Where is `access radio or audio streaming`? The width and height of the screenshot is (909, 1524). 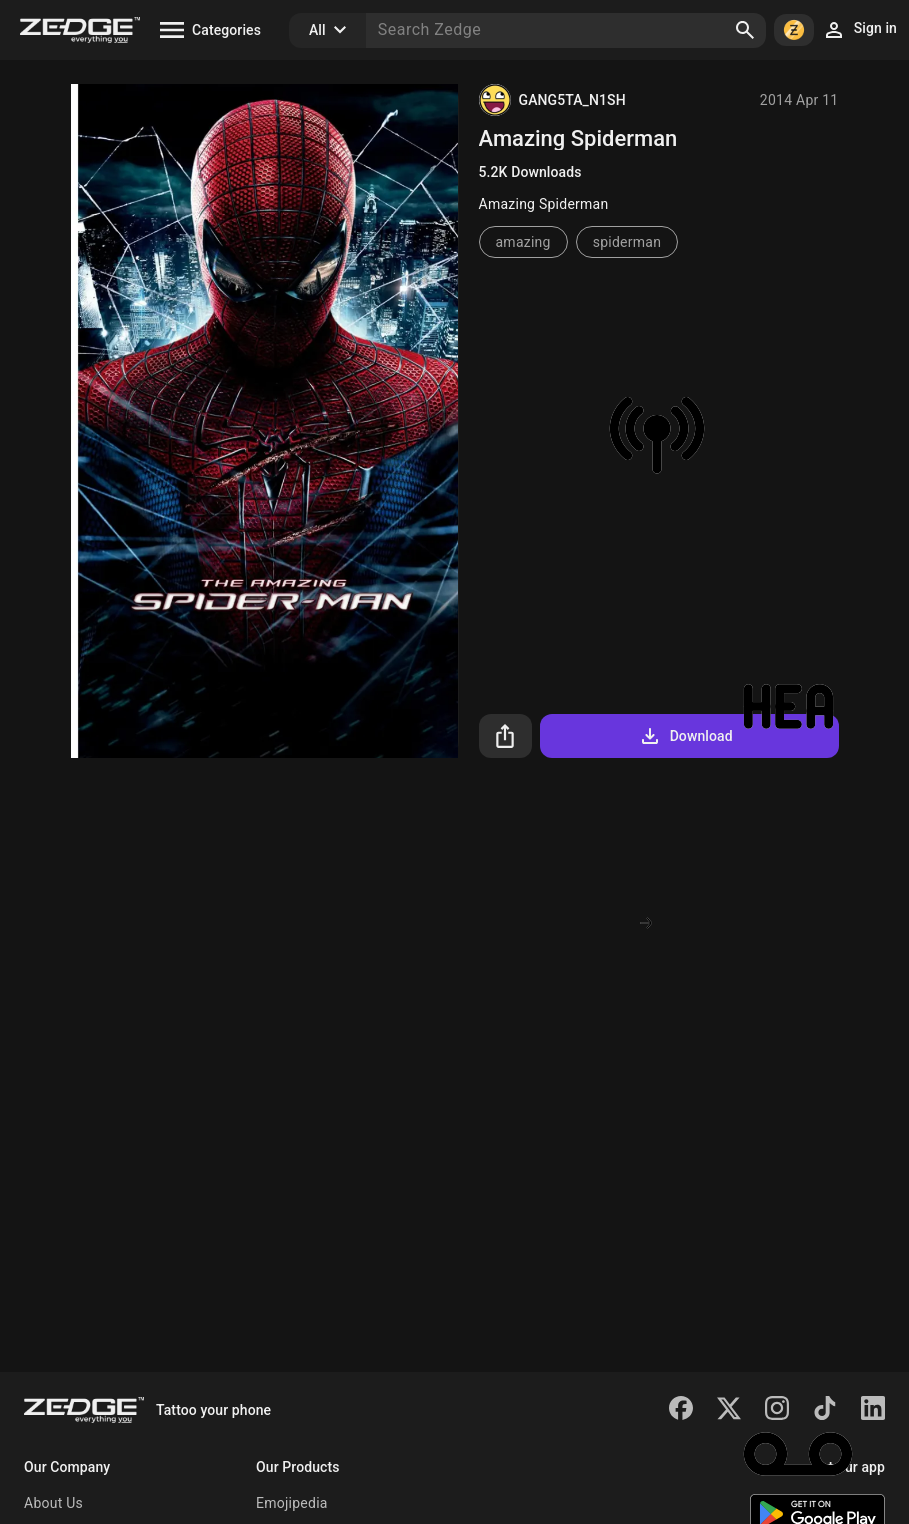 access radio or audio streaming is located at coordinates (657, 433).